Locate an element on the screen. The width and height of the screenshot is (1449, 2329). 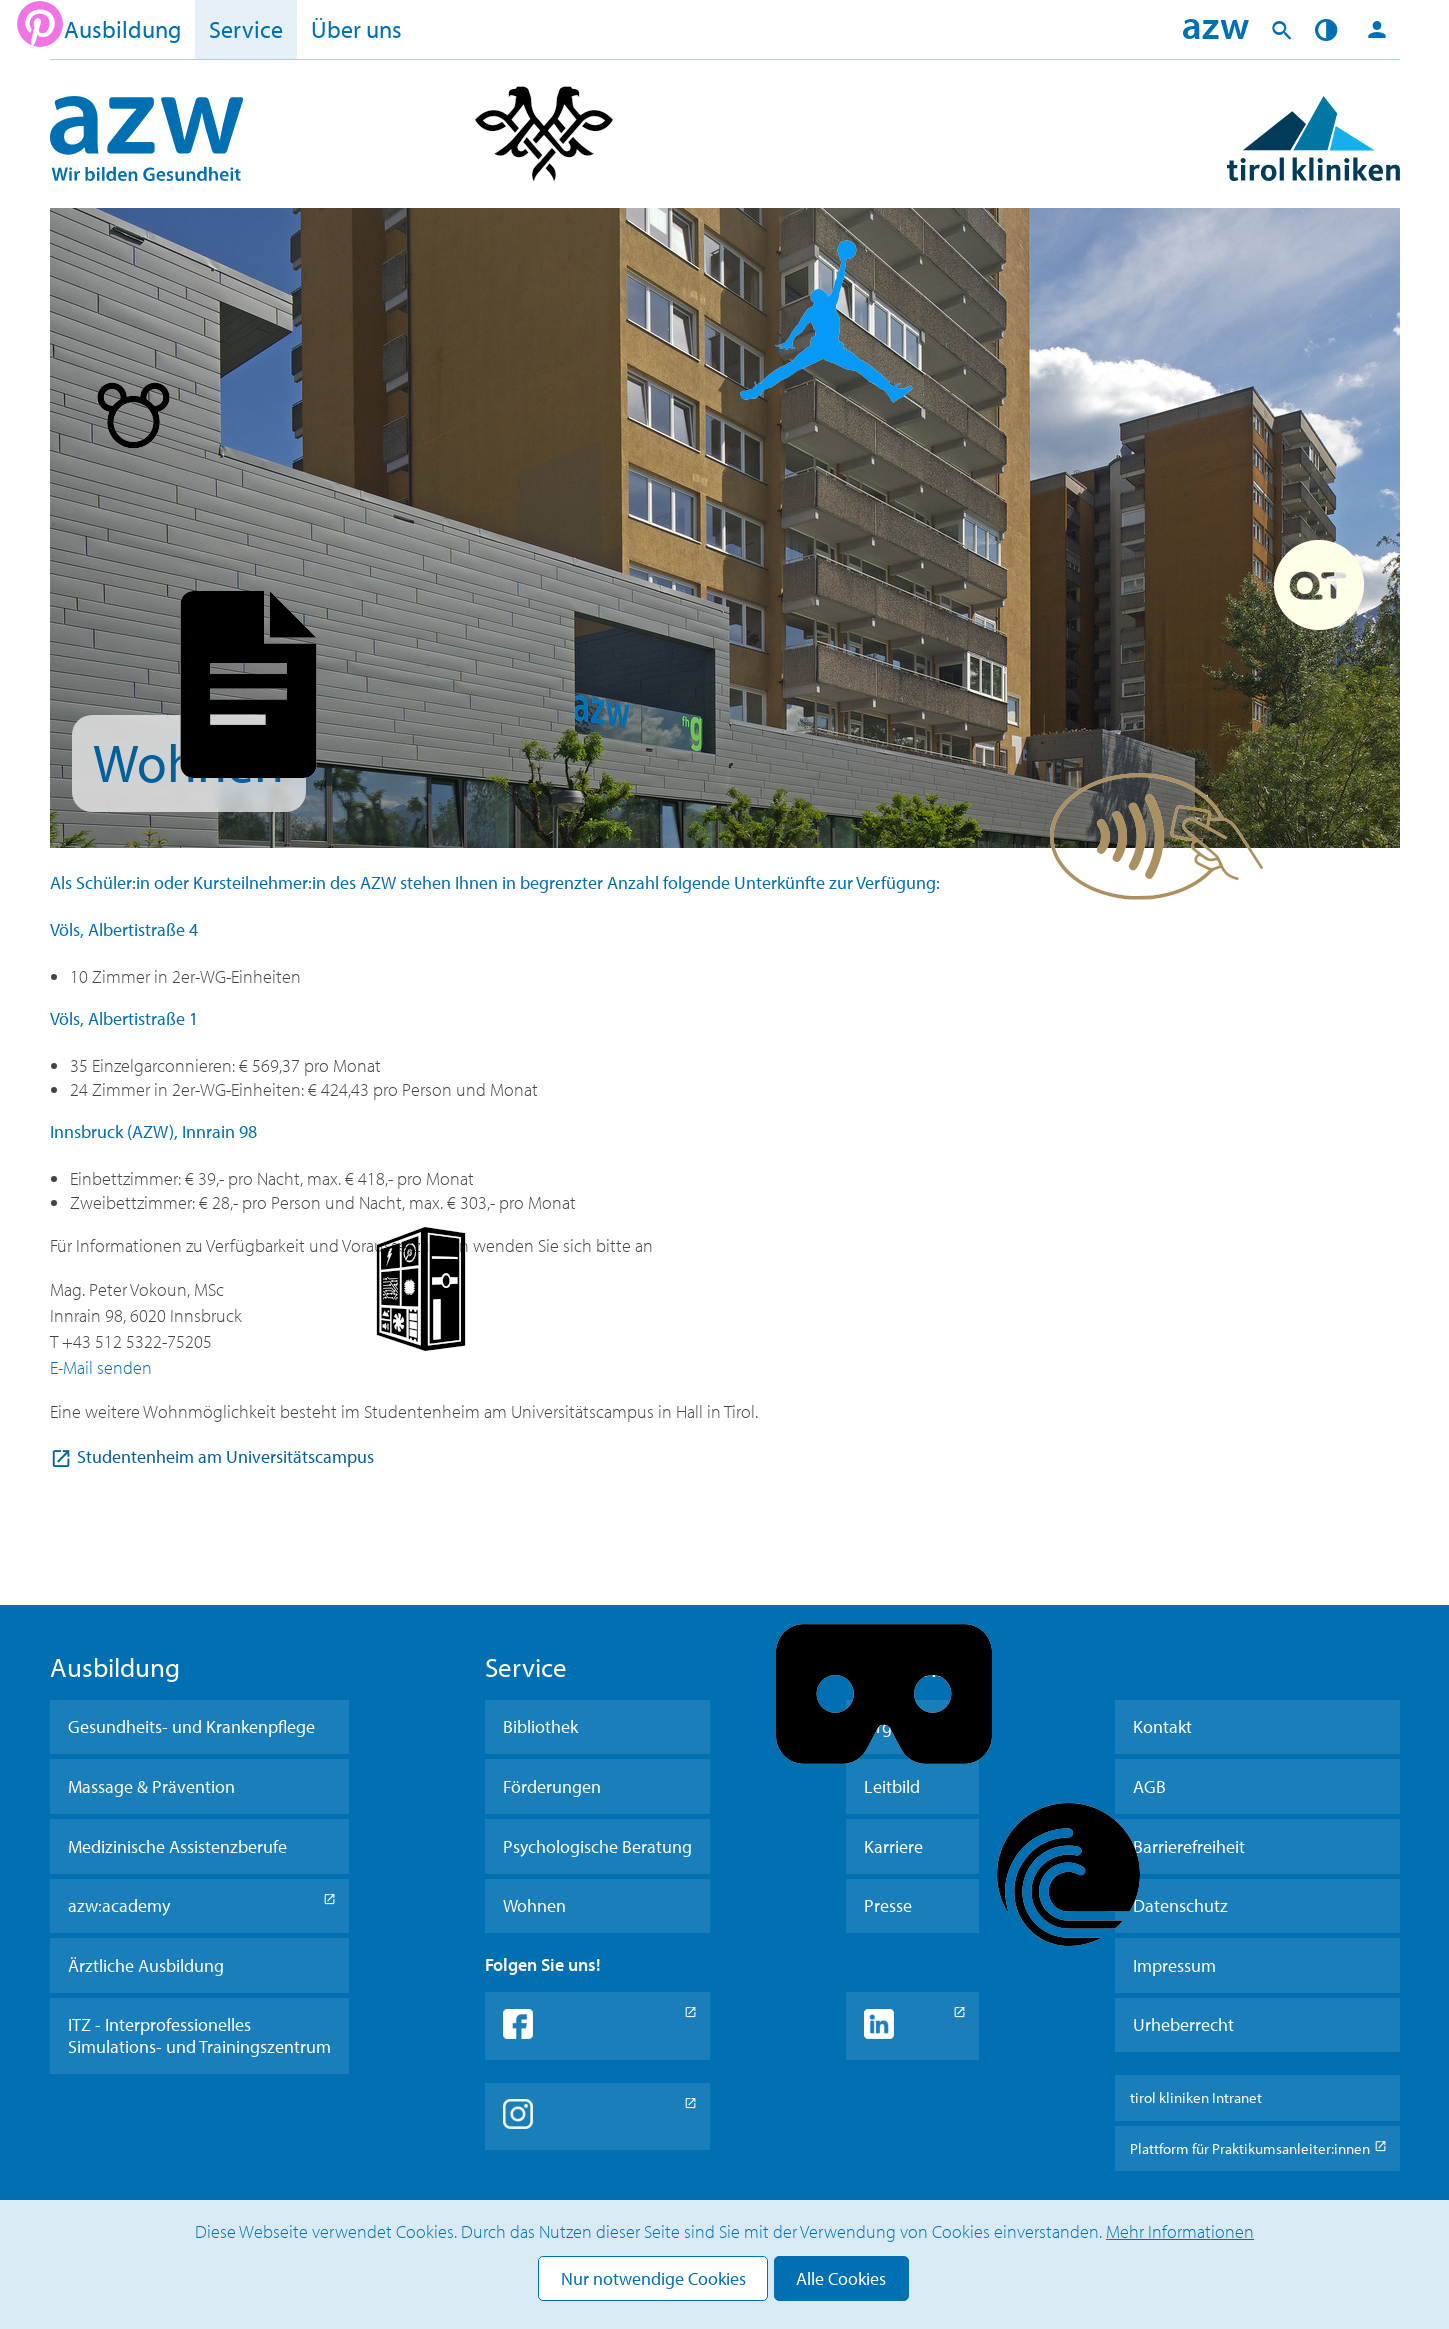
open google docs is located at coordinates (248, 684).